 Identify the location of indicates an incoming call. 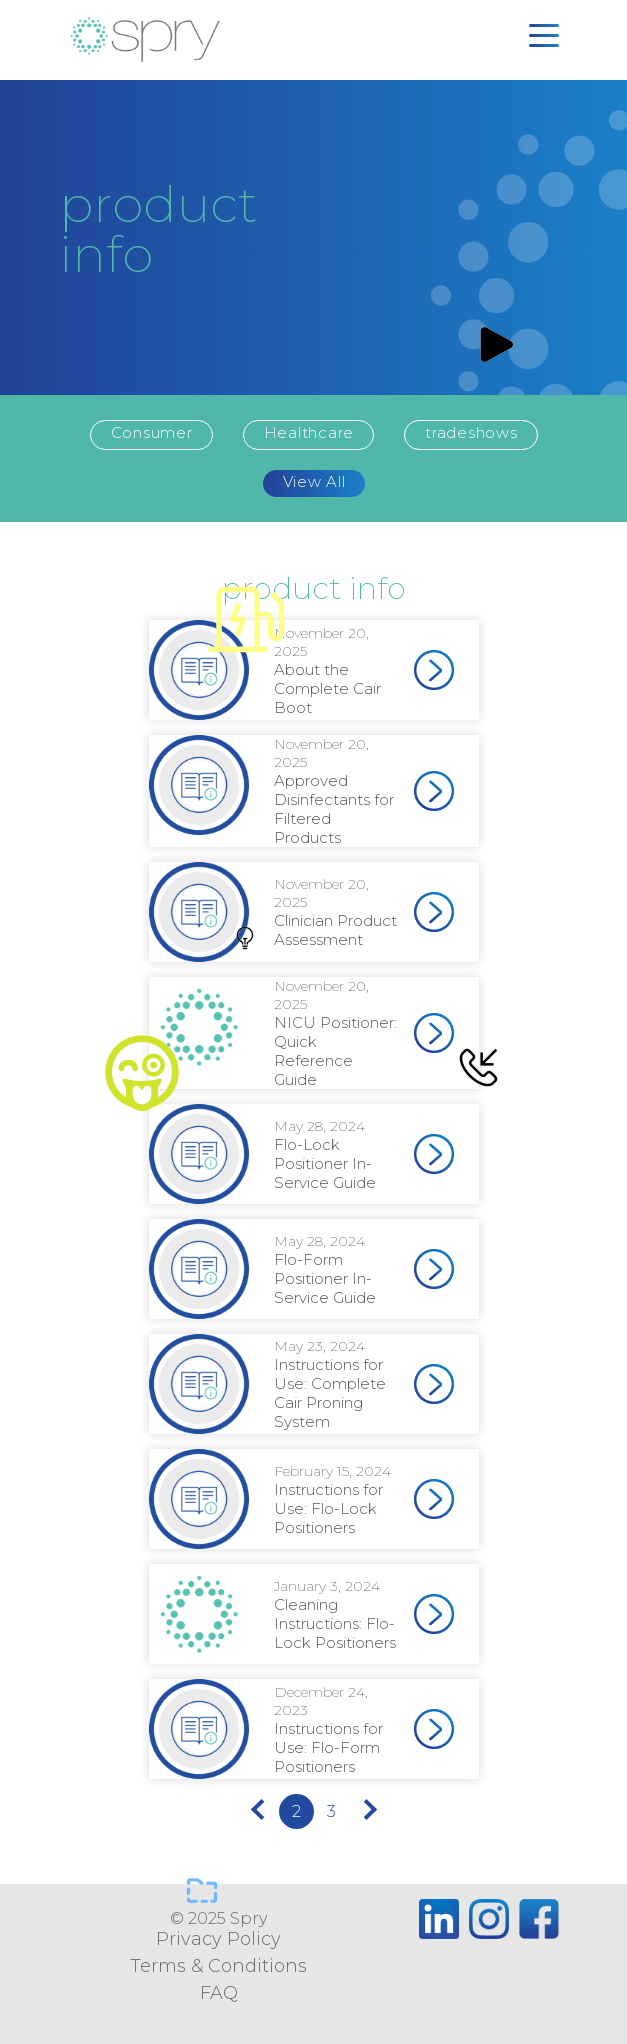
(478, 1067).